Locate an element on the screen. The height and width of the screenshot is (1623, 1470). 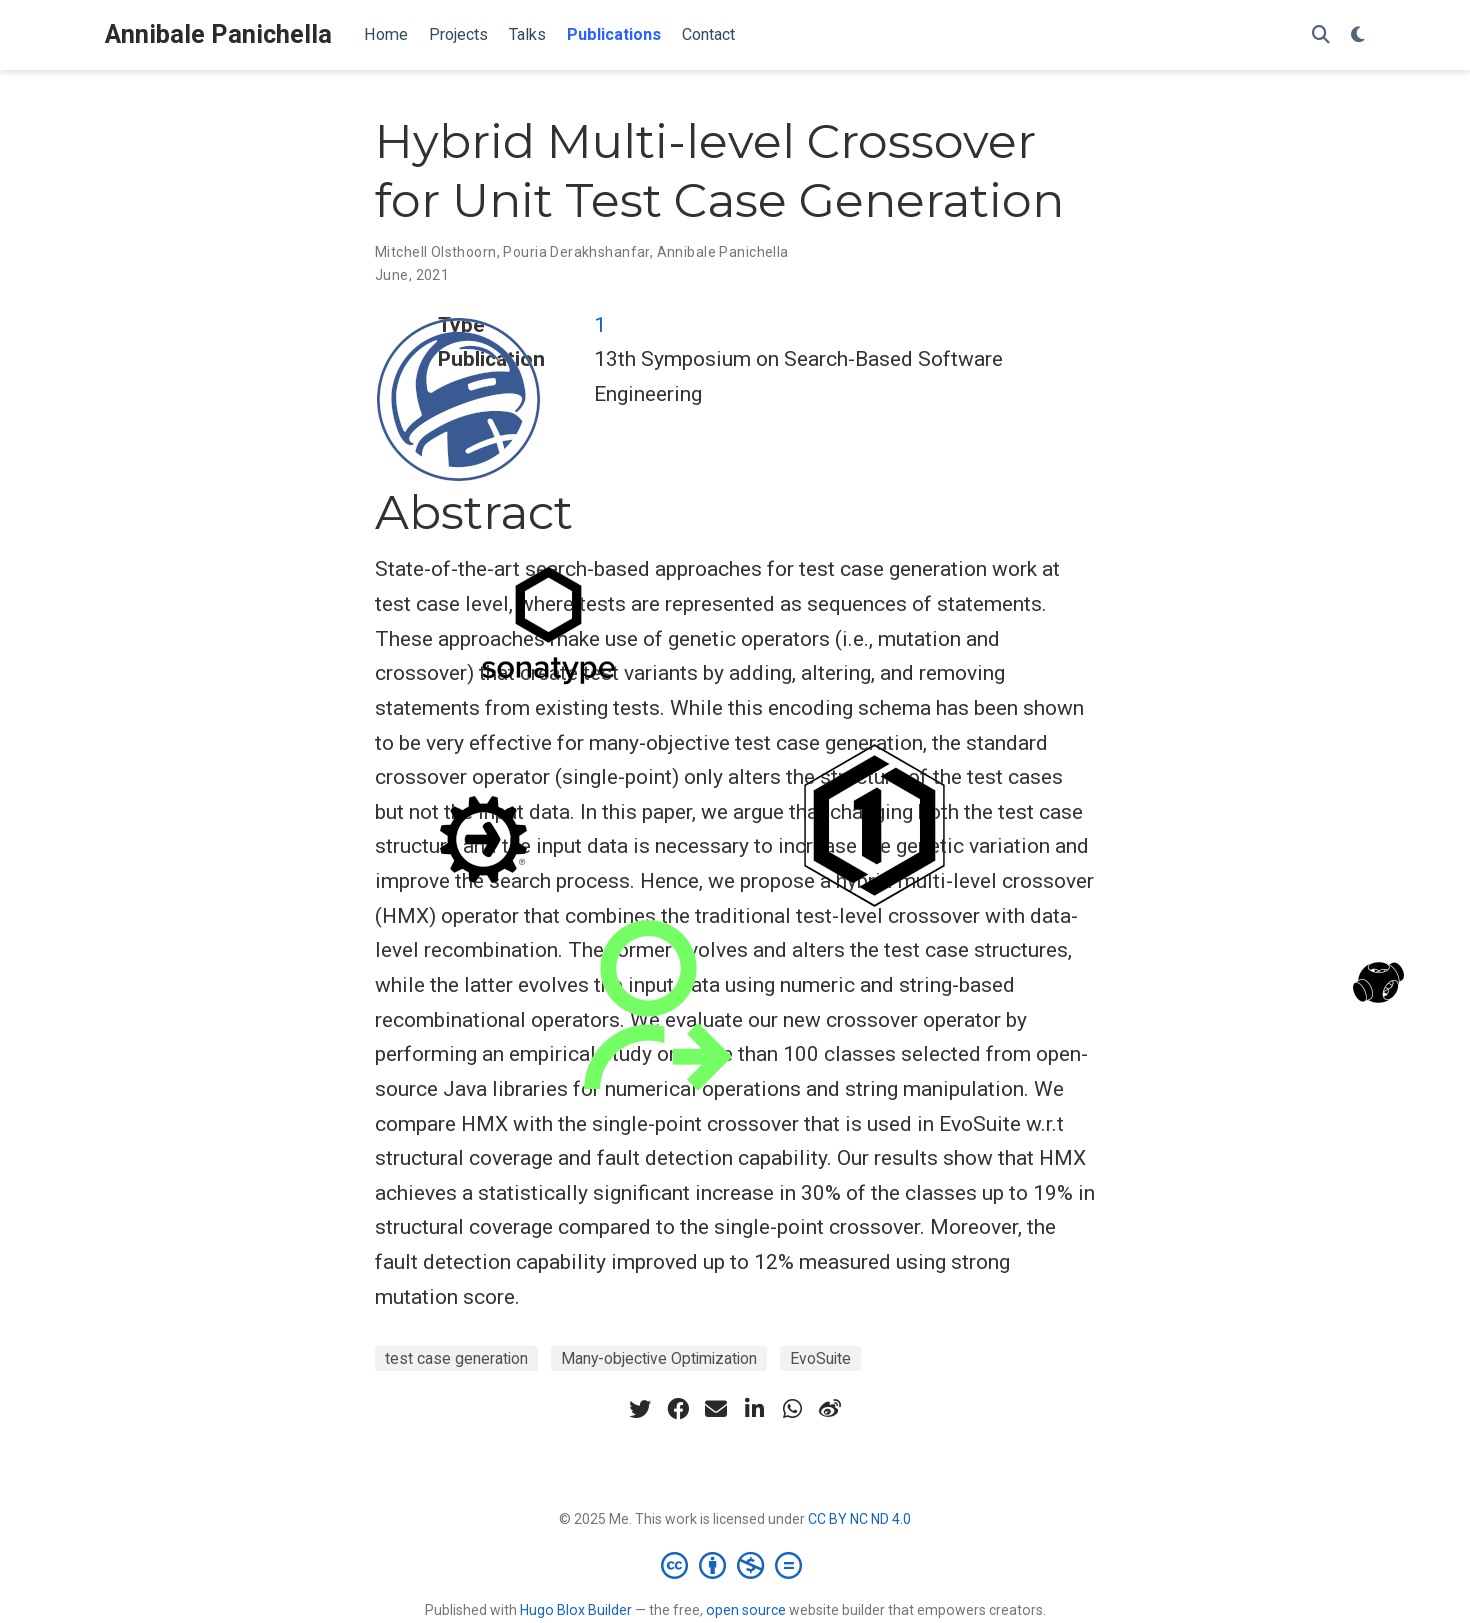
visit alternativeto website to find software alternatives is located at coordinates (458, 399).